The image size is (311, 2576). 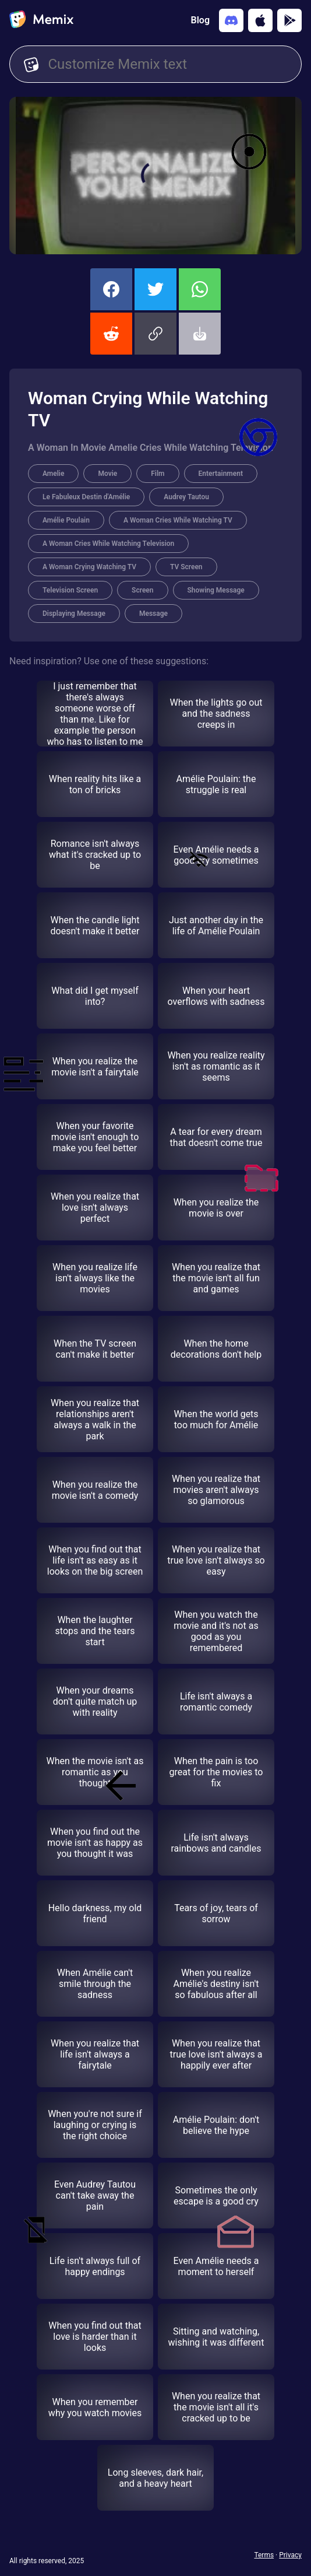 What do you see at coordinates (261, 1177) in the screenshot?
I see `create a new folder` at bounding box center [261, 1177].